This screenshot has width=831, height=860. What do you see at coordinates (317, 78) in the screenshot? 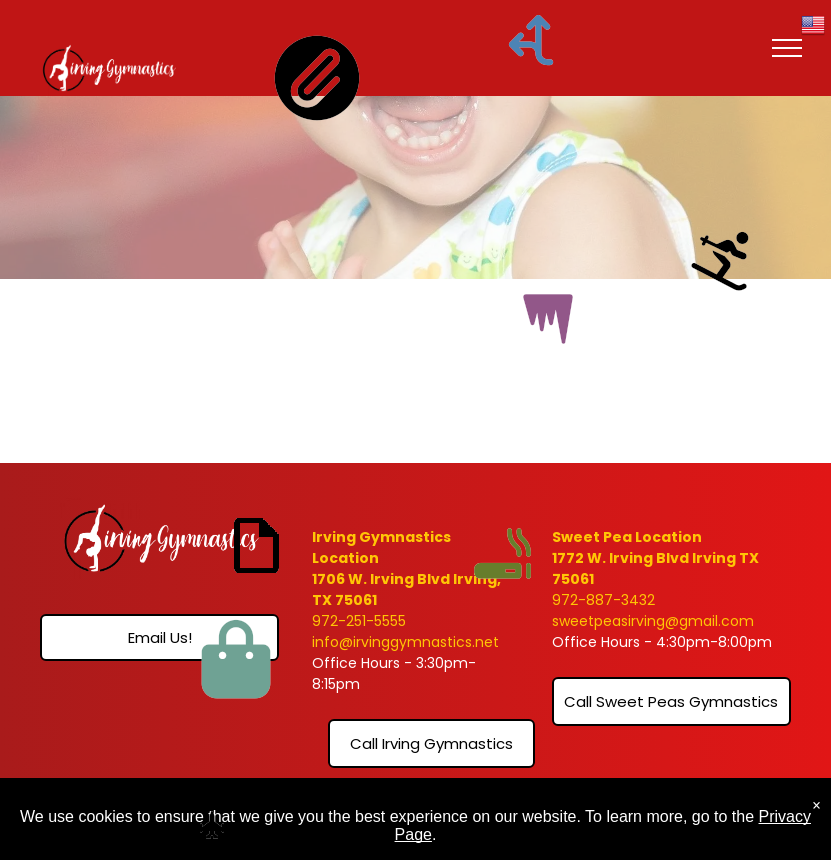
I see `attach a file to your message` at bounding box center [317, 78].